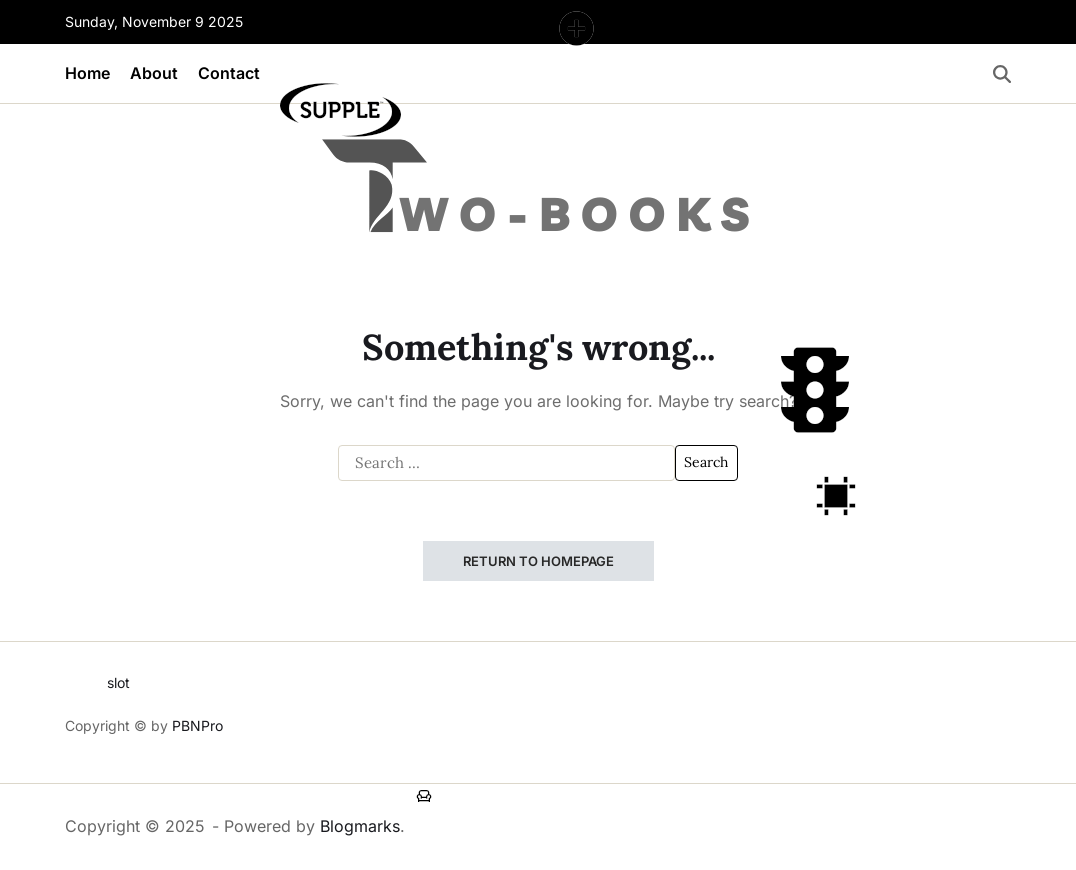  What do you see at coordinates (836, 496) in the screenshot?
I see `select or edit an artboard` at bounding box center [836, 496].